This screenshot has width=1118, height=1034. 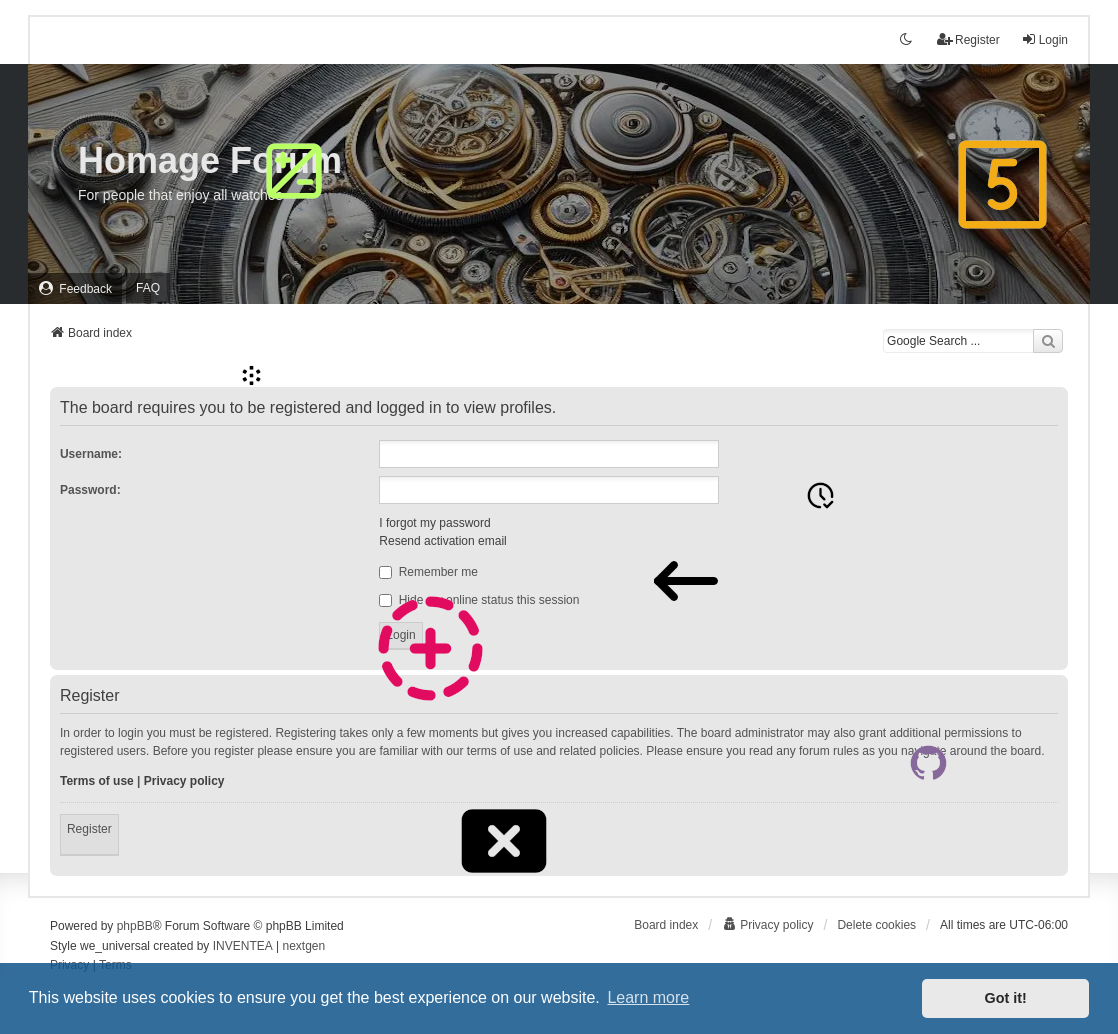 I want to click on indicates step 5 in a numbered sequence, so click(x=1002, y=184).